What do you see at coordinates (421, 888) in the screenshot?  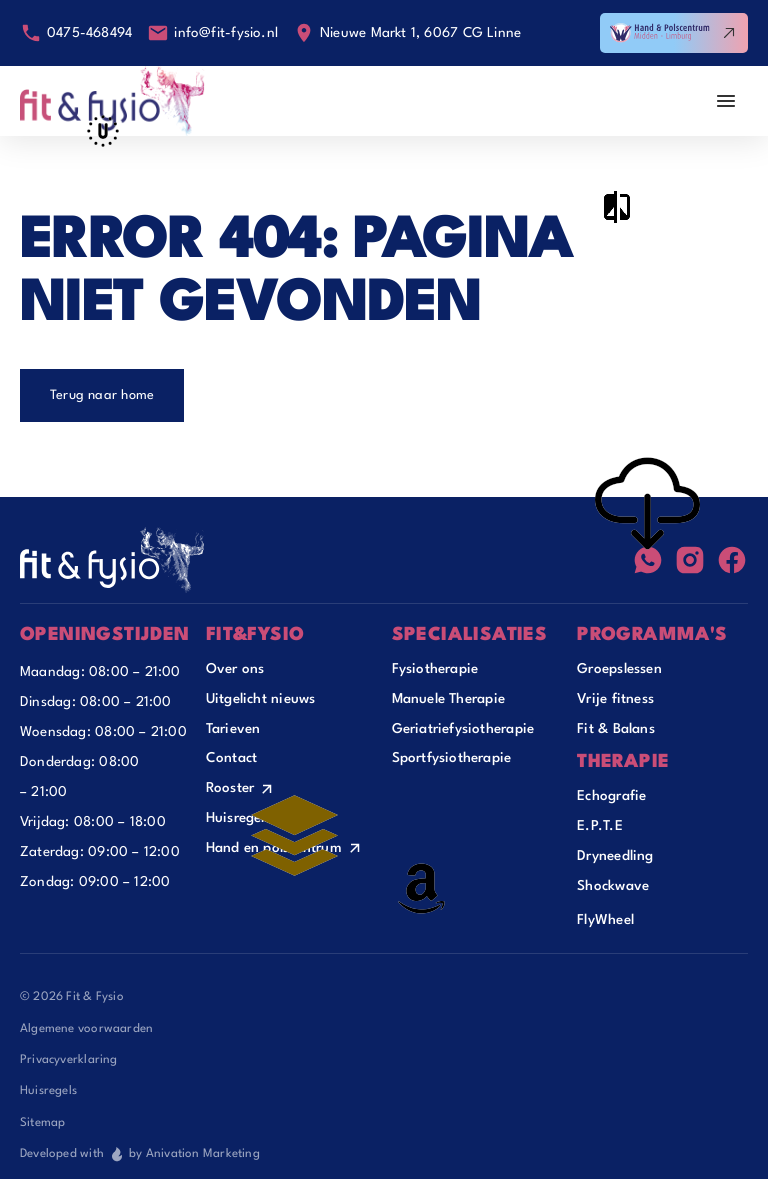 I see `open the Amazon app or website` at bounding box center [421, 888].